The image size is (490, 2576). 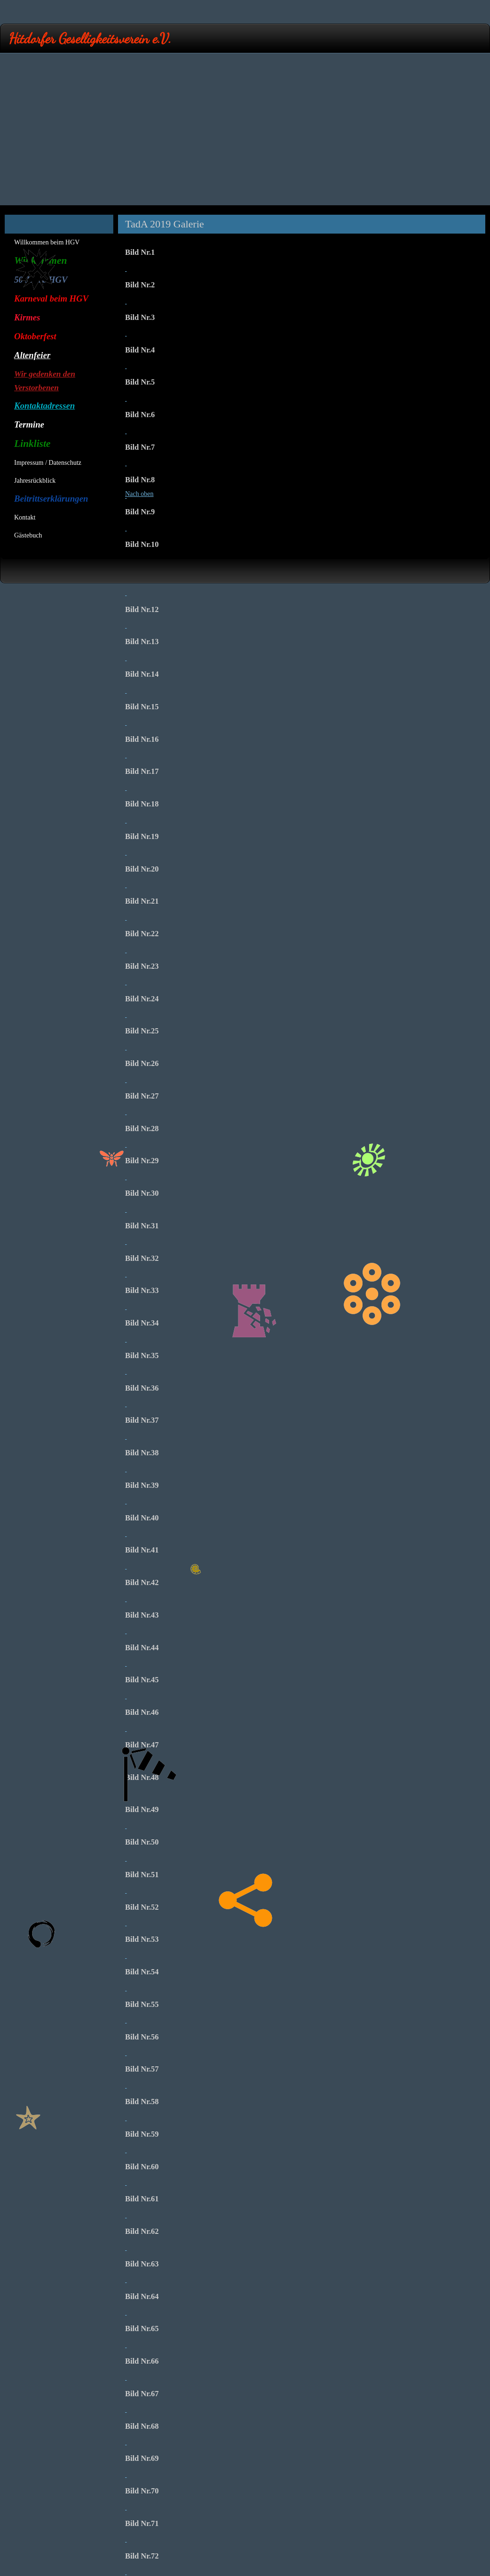 What do you see at coordinates (37, 269) in the screenshot?
I see `crossed swords clash or combat action` at bounding box center [37, 269].